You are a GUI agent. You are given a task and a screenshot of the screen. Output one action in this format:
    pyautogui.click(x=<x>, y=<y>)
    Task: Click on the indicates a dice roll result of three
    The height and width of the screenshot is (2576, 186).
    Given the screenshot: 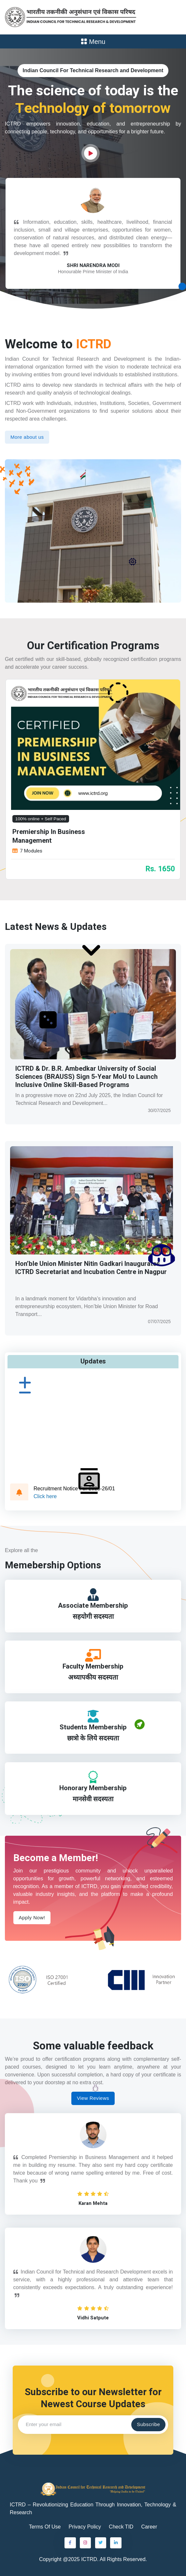 What is the action you would take?
    pyautogui.click(x=48, y=1020)
    